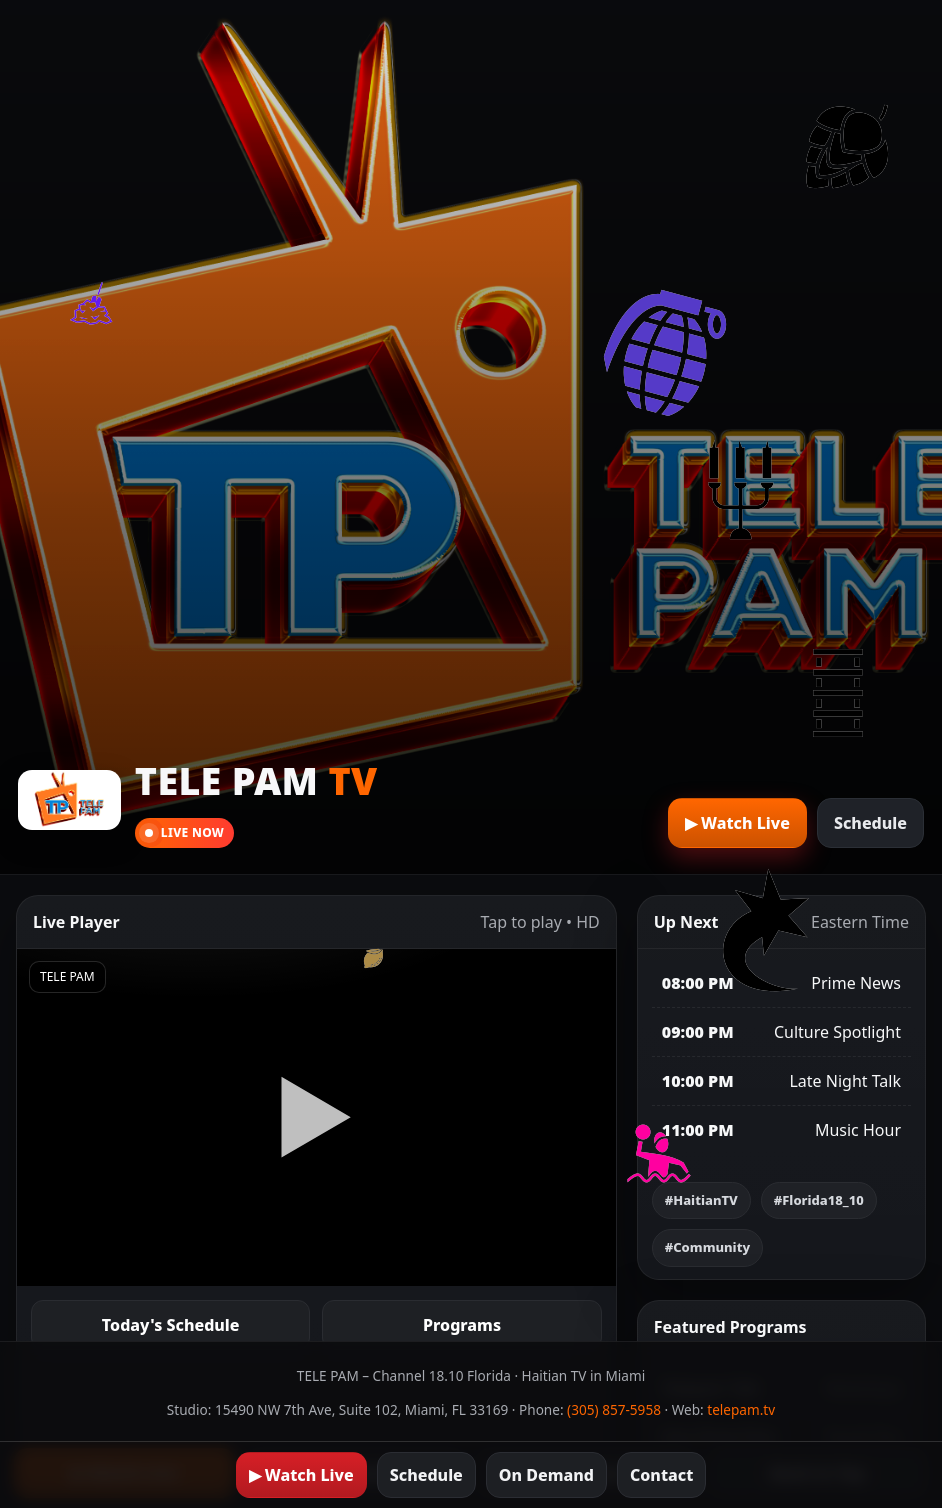 The height and width of the screenshot is (1508, 942). Describe the element at coordinates (740, 489) in the screenshot. I see `unlit candelabra indicating inactive or disabled lighting` at that location.